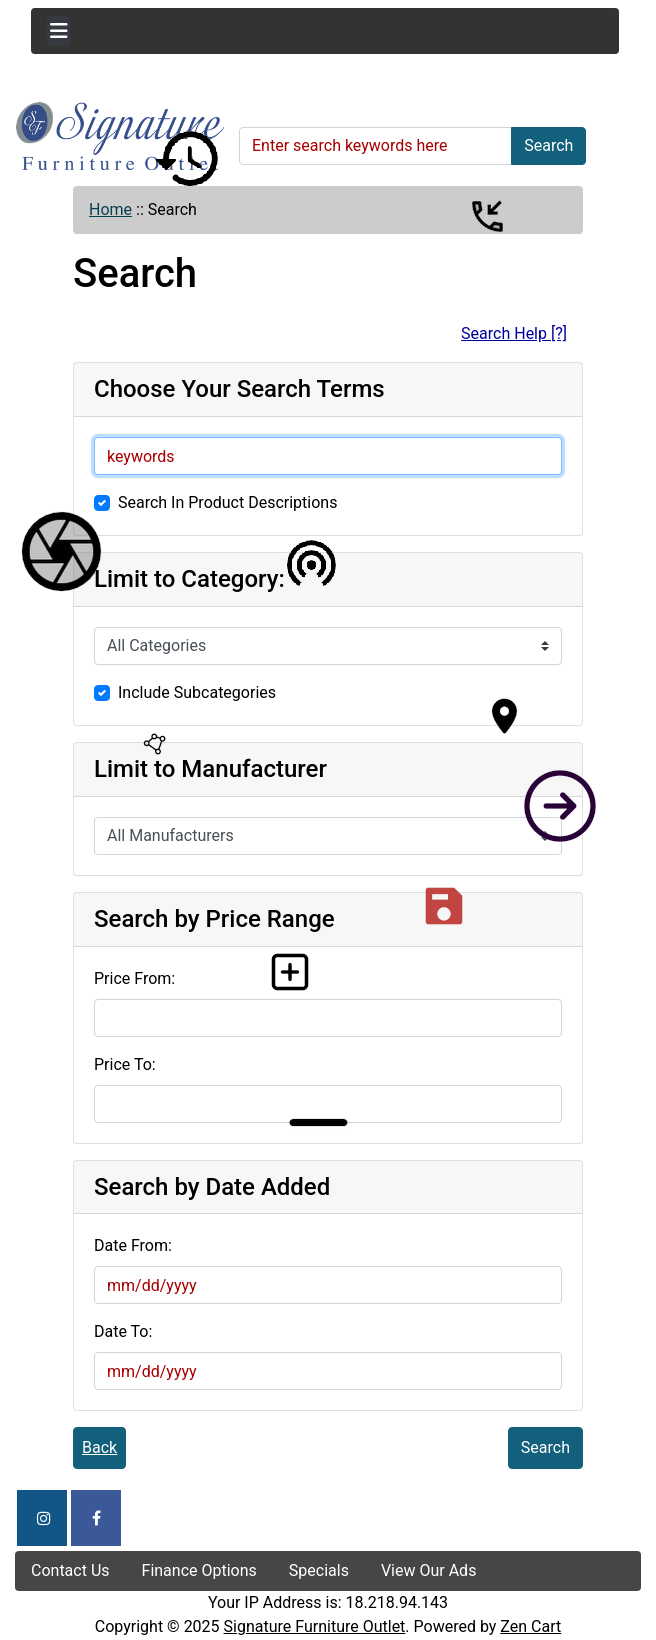 The width and height of the screenshot is (656, 1640). What do you see at coordinates (187, 158) in the screenshot?
I see `restore to a previous version or state` at bounding box center [187, 158].